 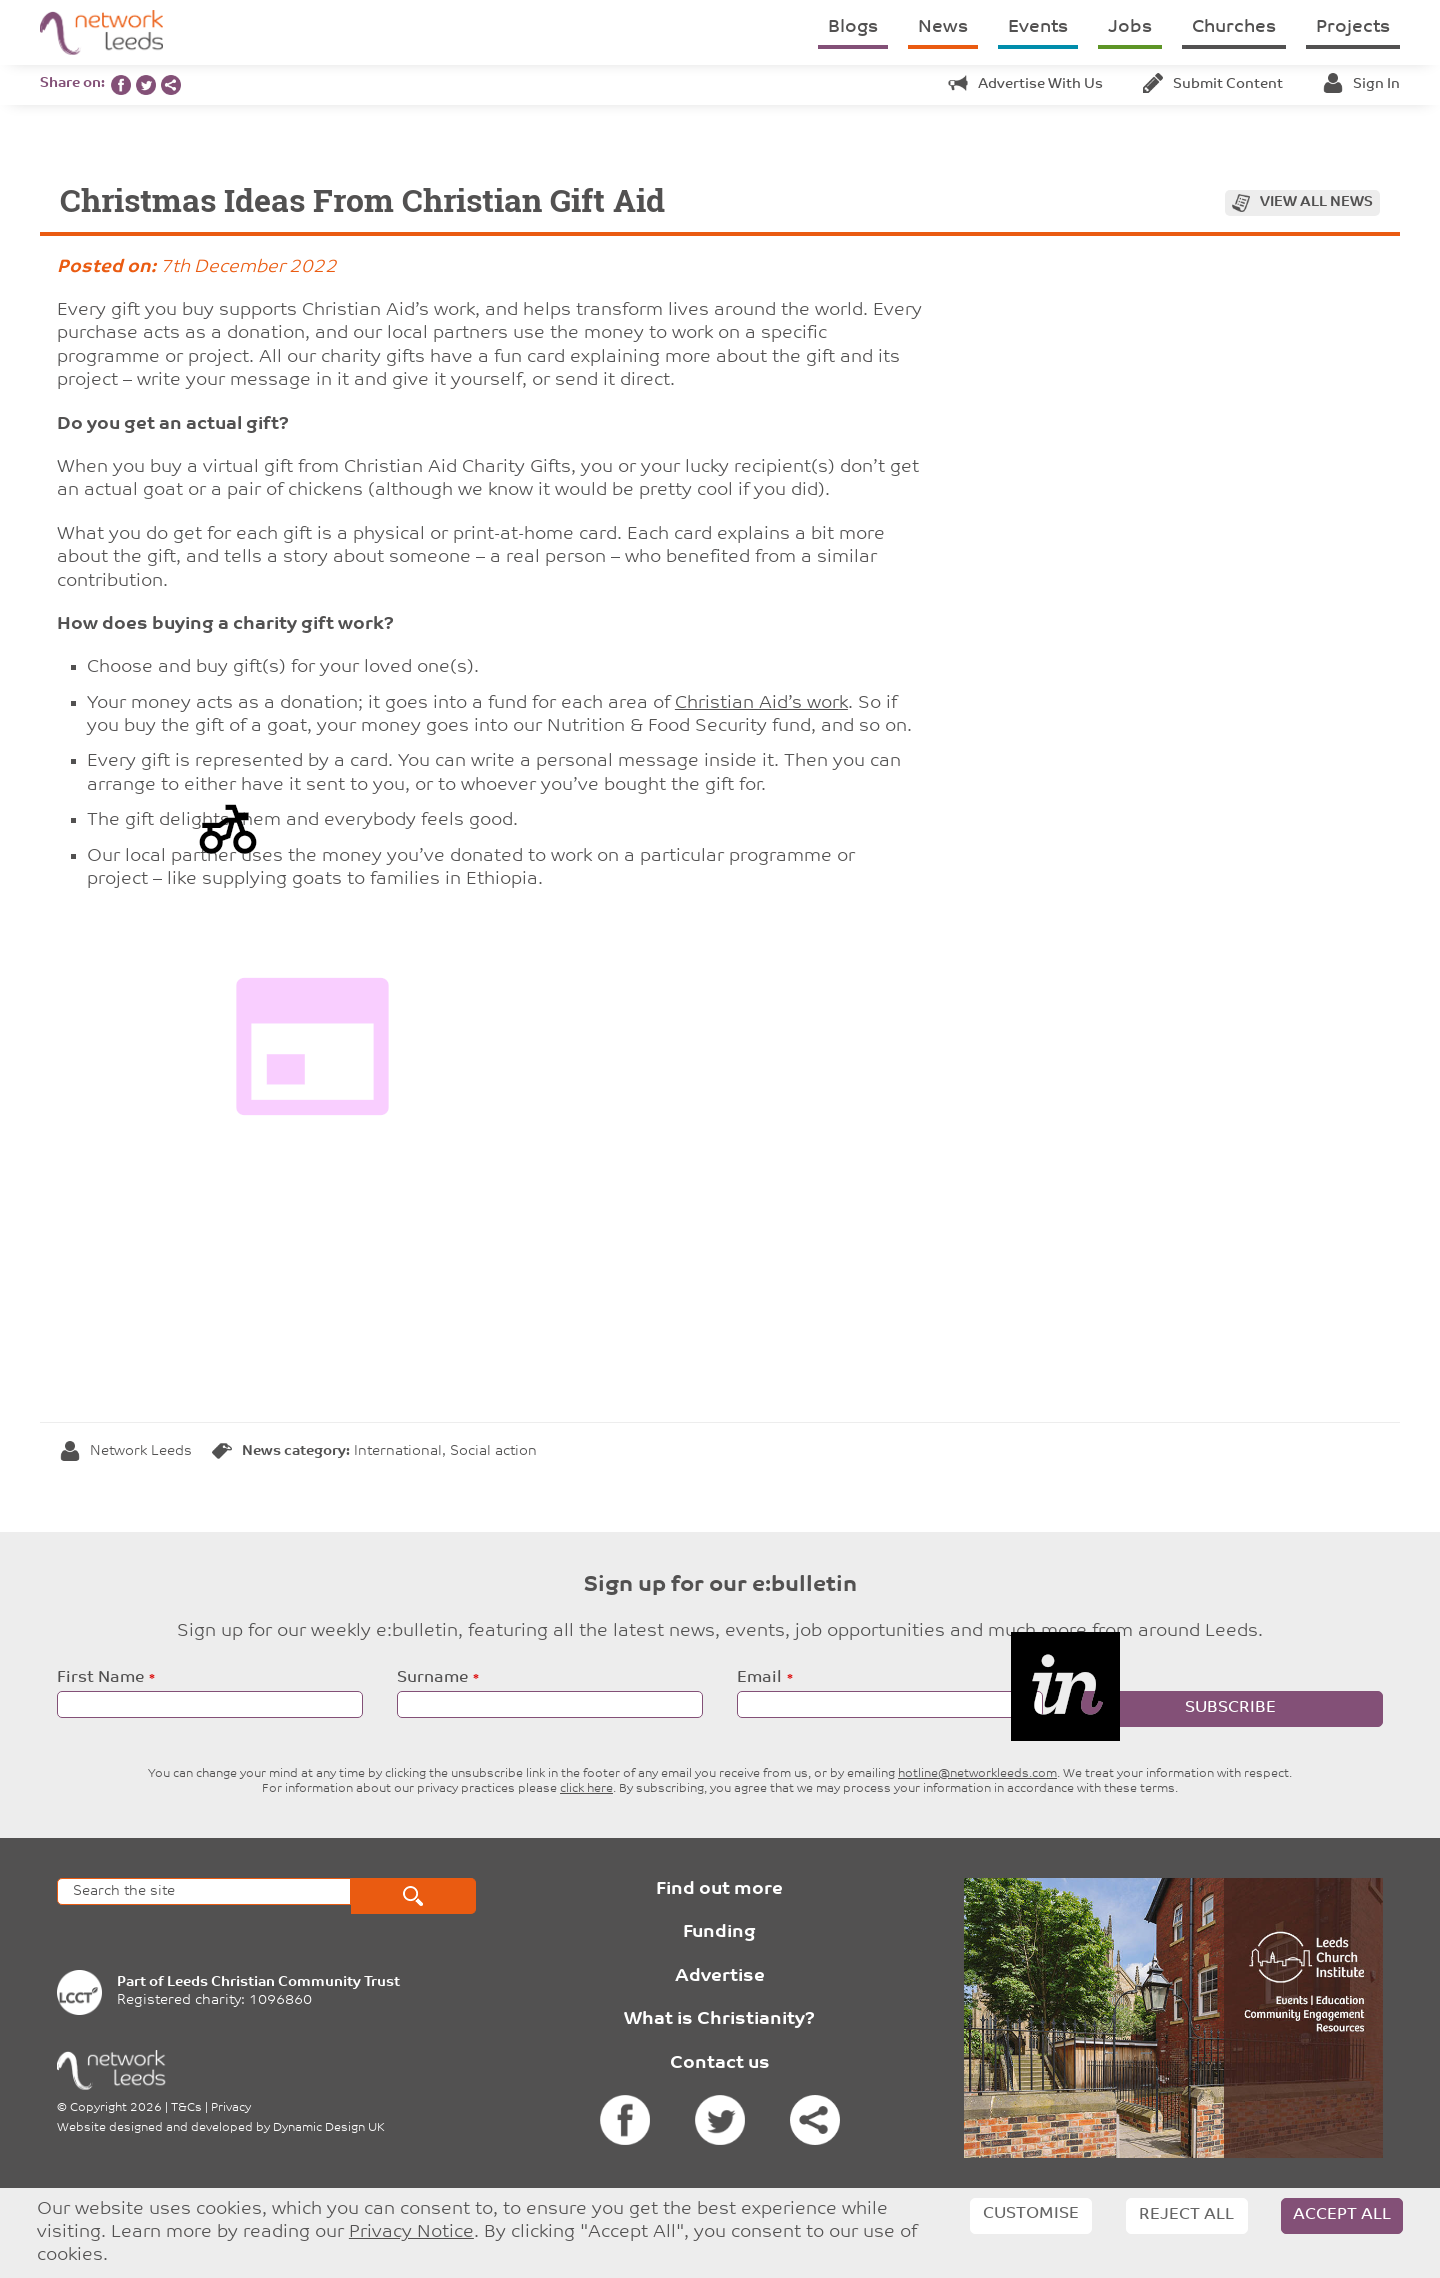 I want to click on open InVision app, so click(x=1065, y=1686).